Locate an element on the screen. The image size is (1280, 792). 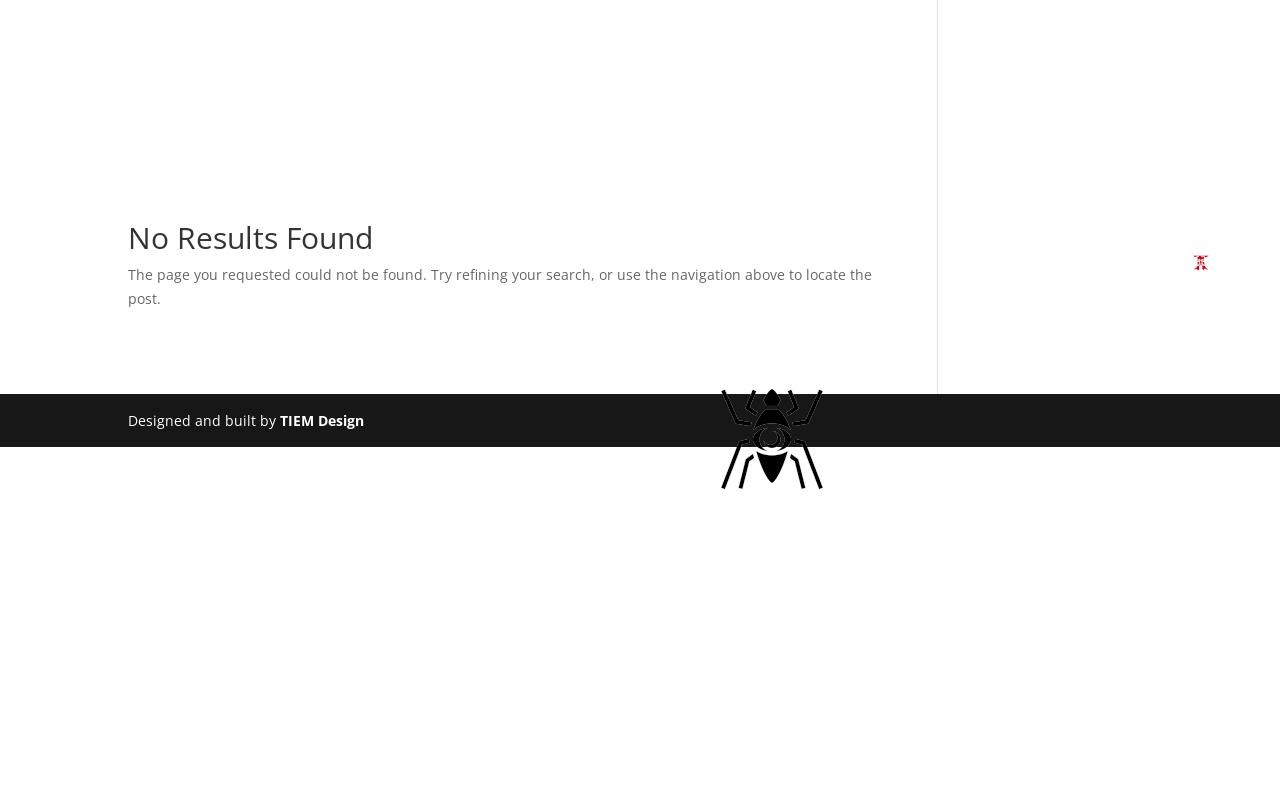
the deku tree character from the legend of zelda series is located at coordinates (1201, 263).